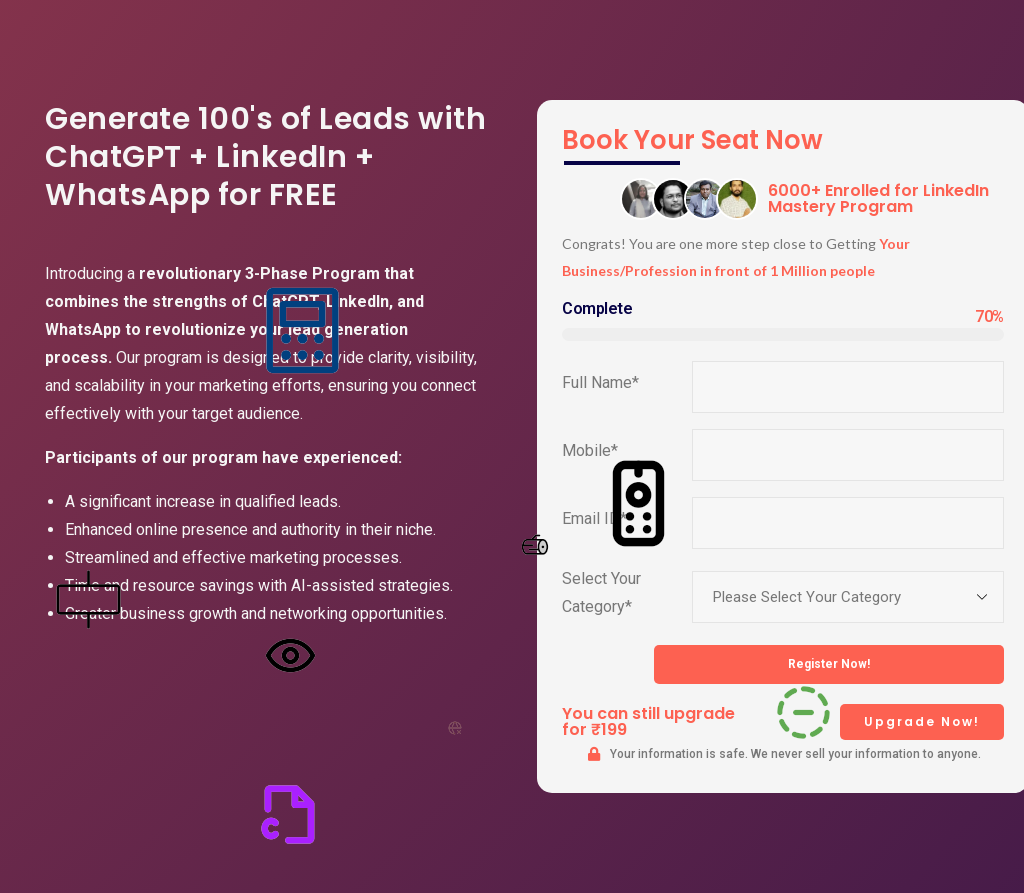 This screenshot has width=1024, height=893. What do you see at coordinates (88, 599) in the screenshot?
I see `align object to horizontal center` at bounding box center [88, 599].